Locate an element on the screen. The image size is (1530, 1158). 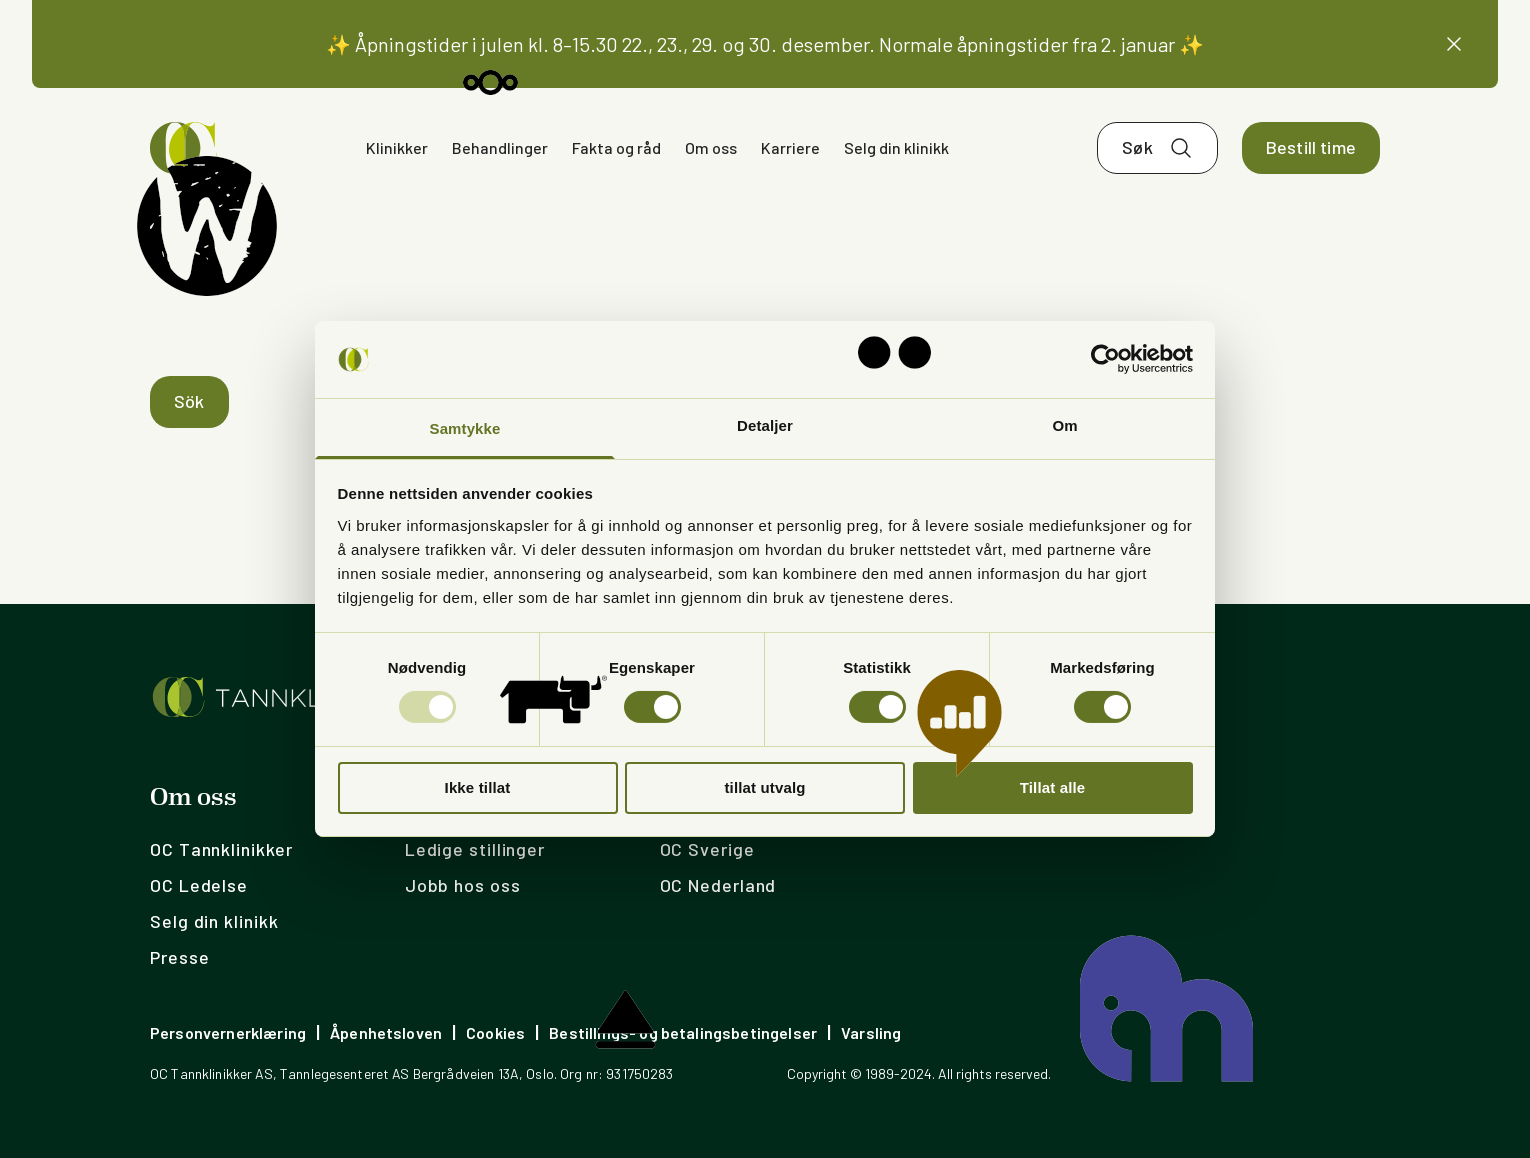
open nextcloud app is located at coordinates (490, 82).